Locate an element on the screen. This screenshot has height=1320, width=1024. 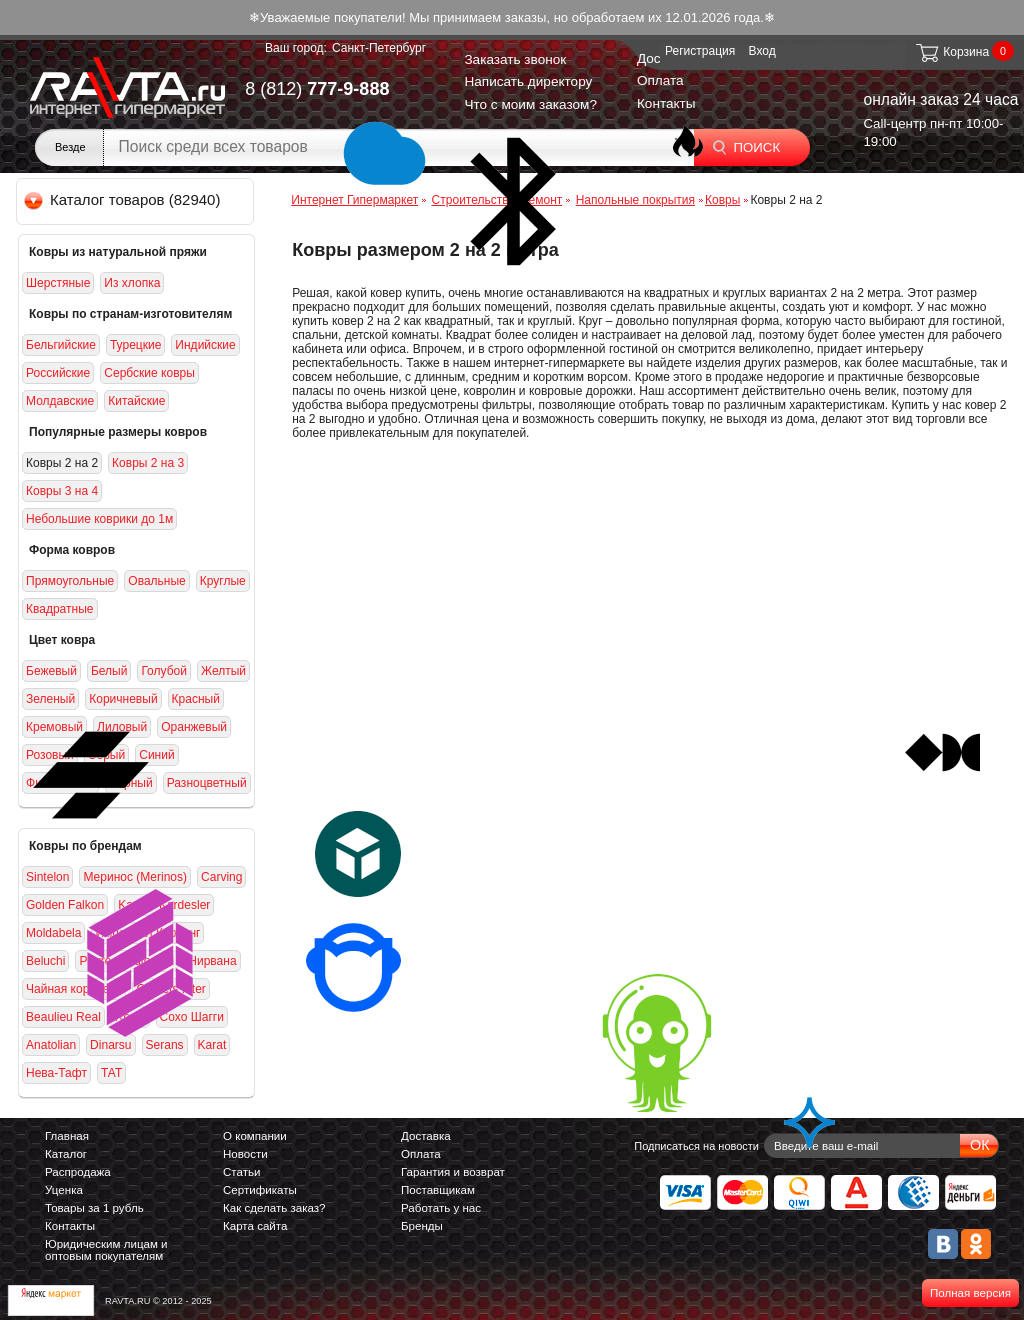
innosoft company logo is located at coordinates (942, 752).